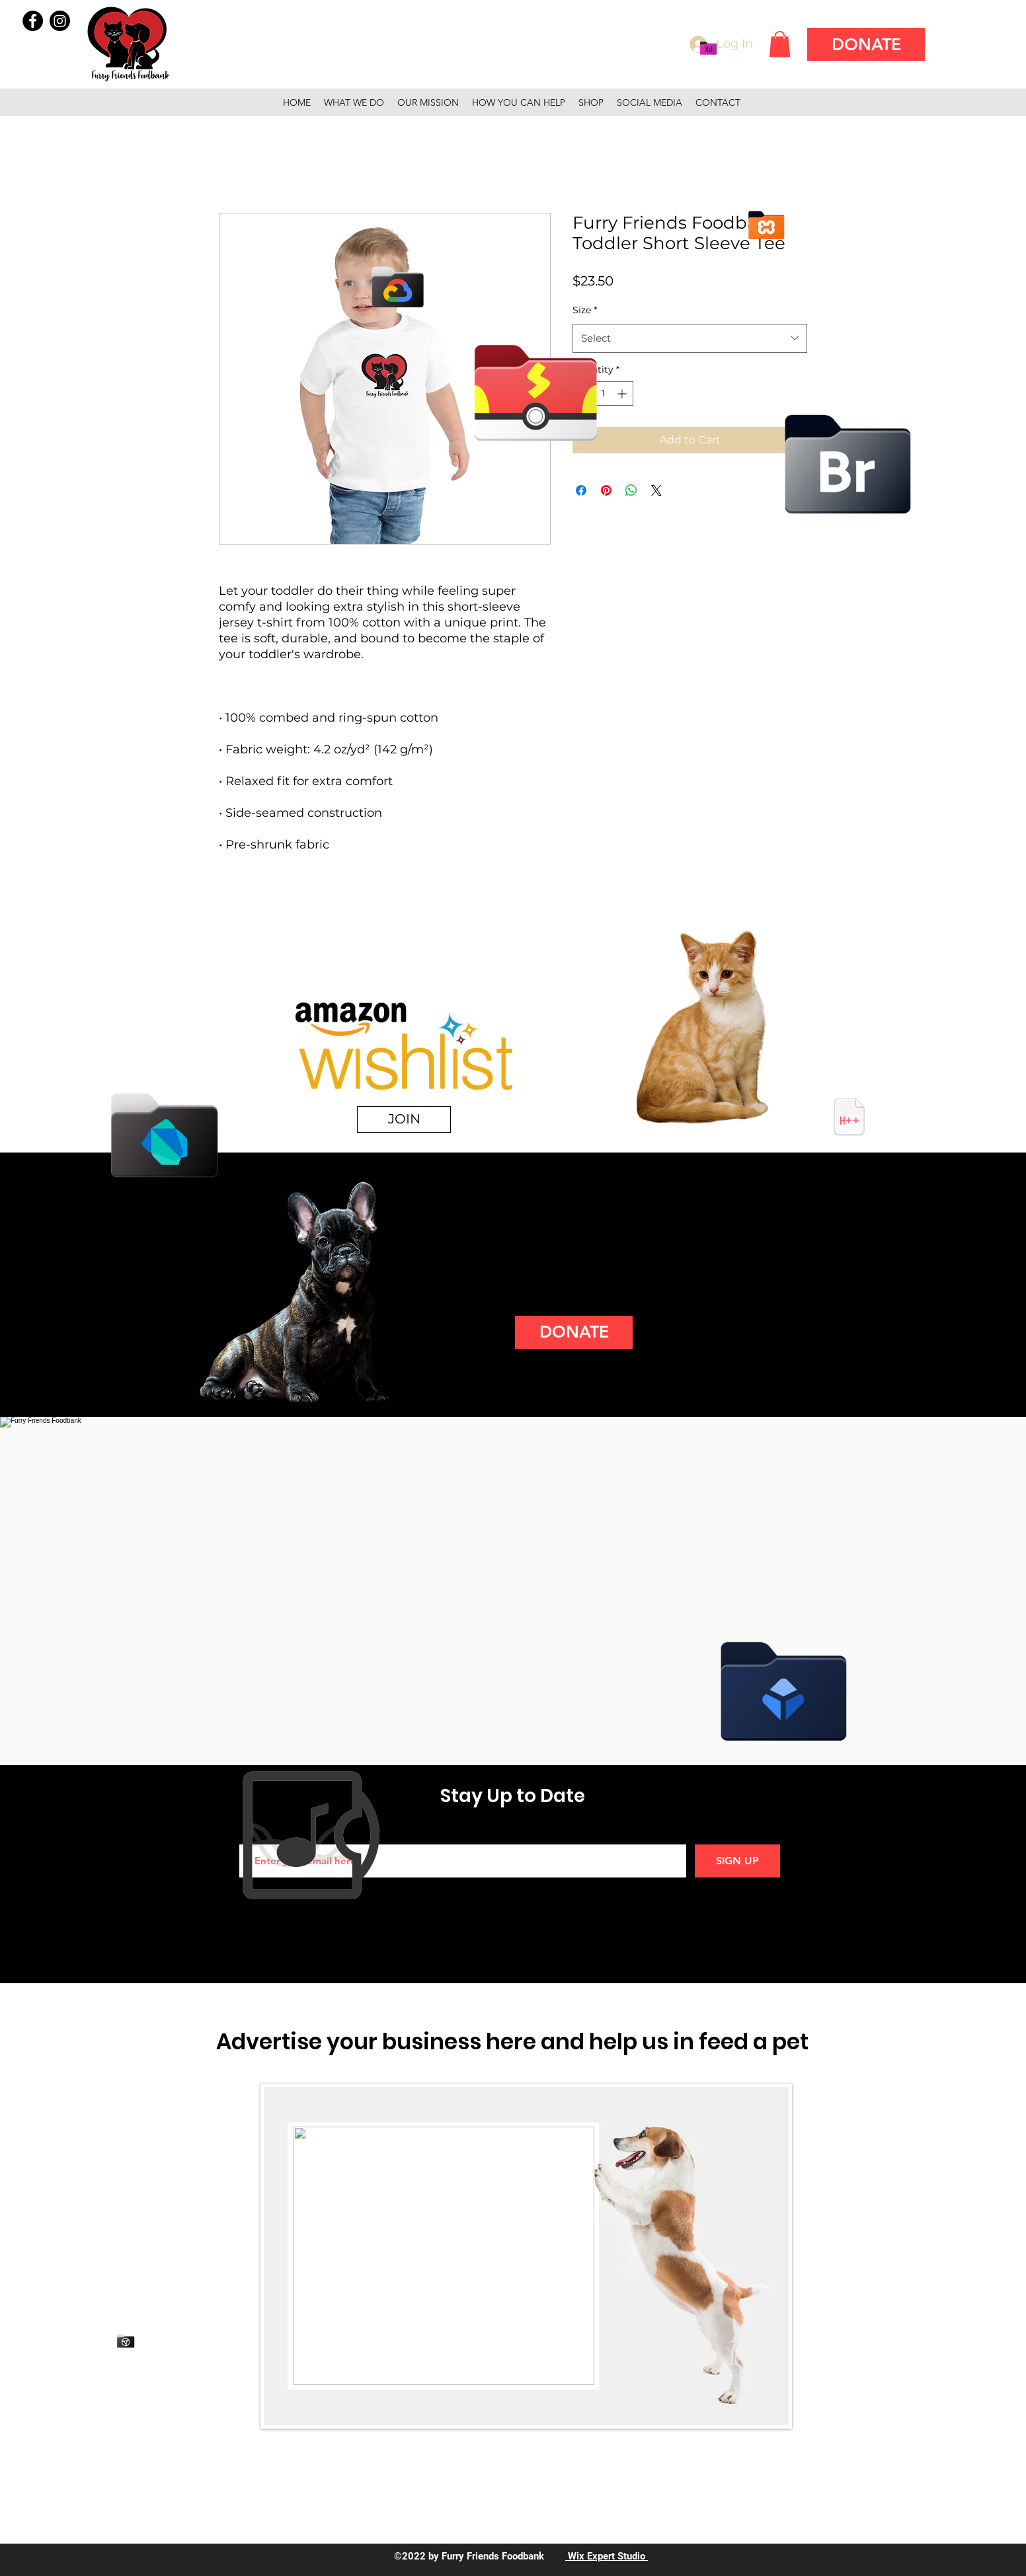 Image resolution: width=1026 pixels, height=2576 pixels. Describe the element at coordinates (397, 288) in the screenshot. I see `open google cloud platform project folder` at that location.